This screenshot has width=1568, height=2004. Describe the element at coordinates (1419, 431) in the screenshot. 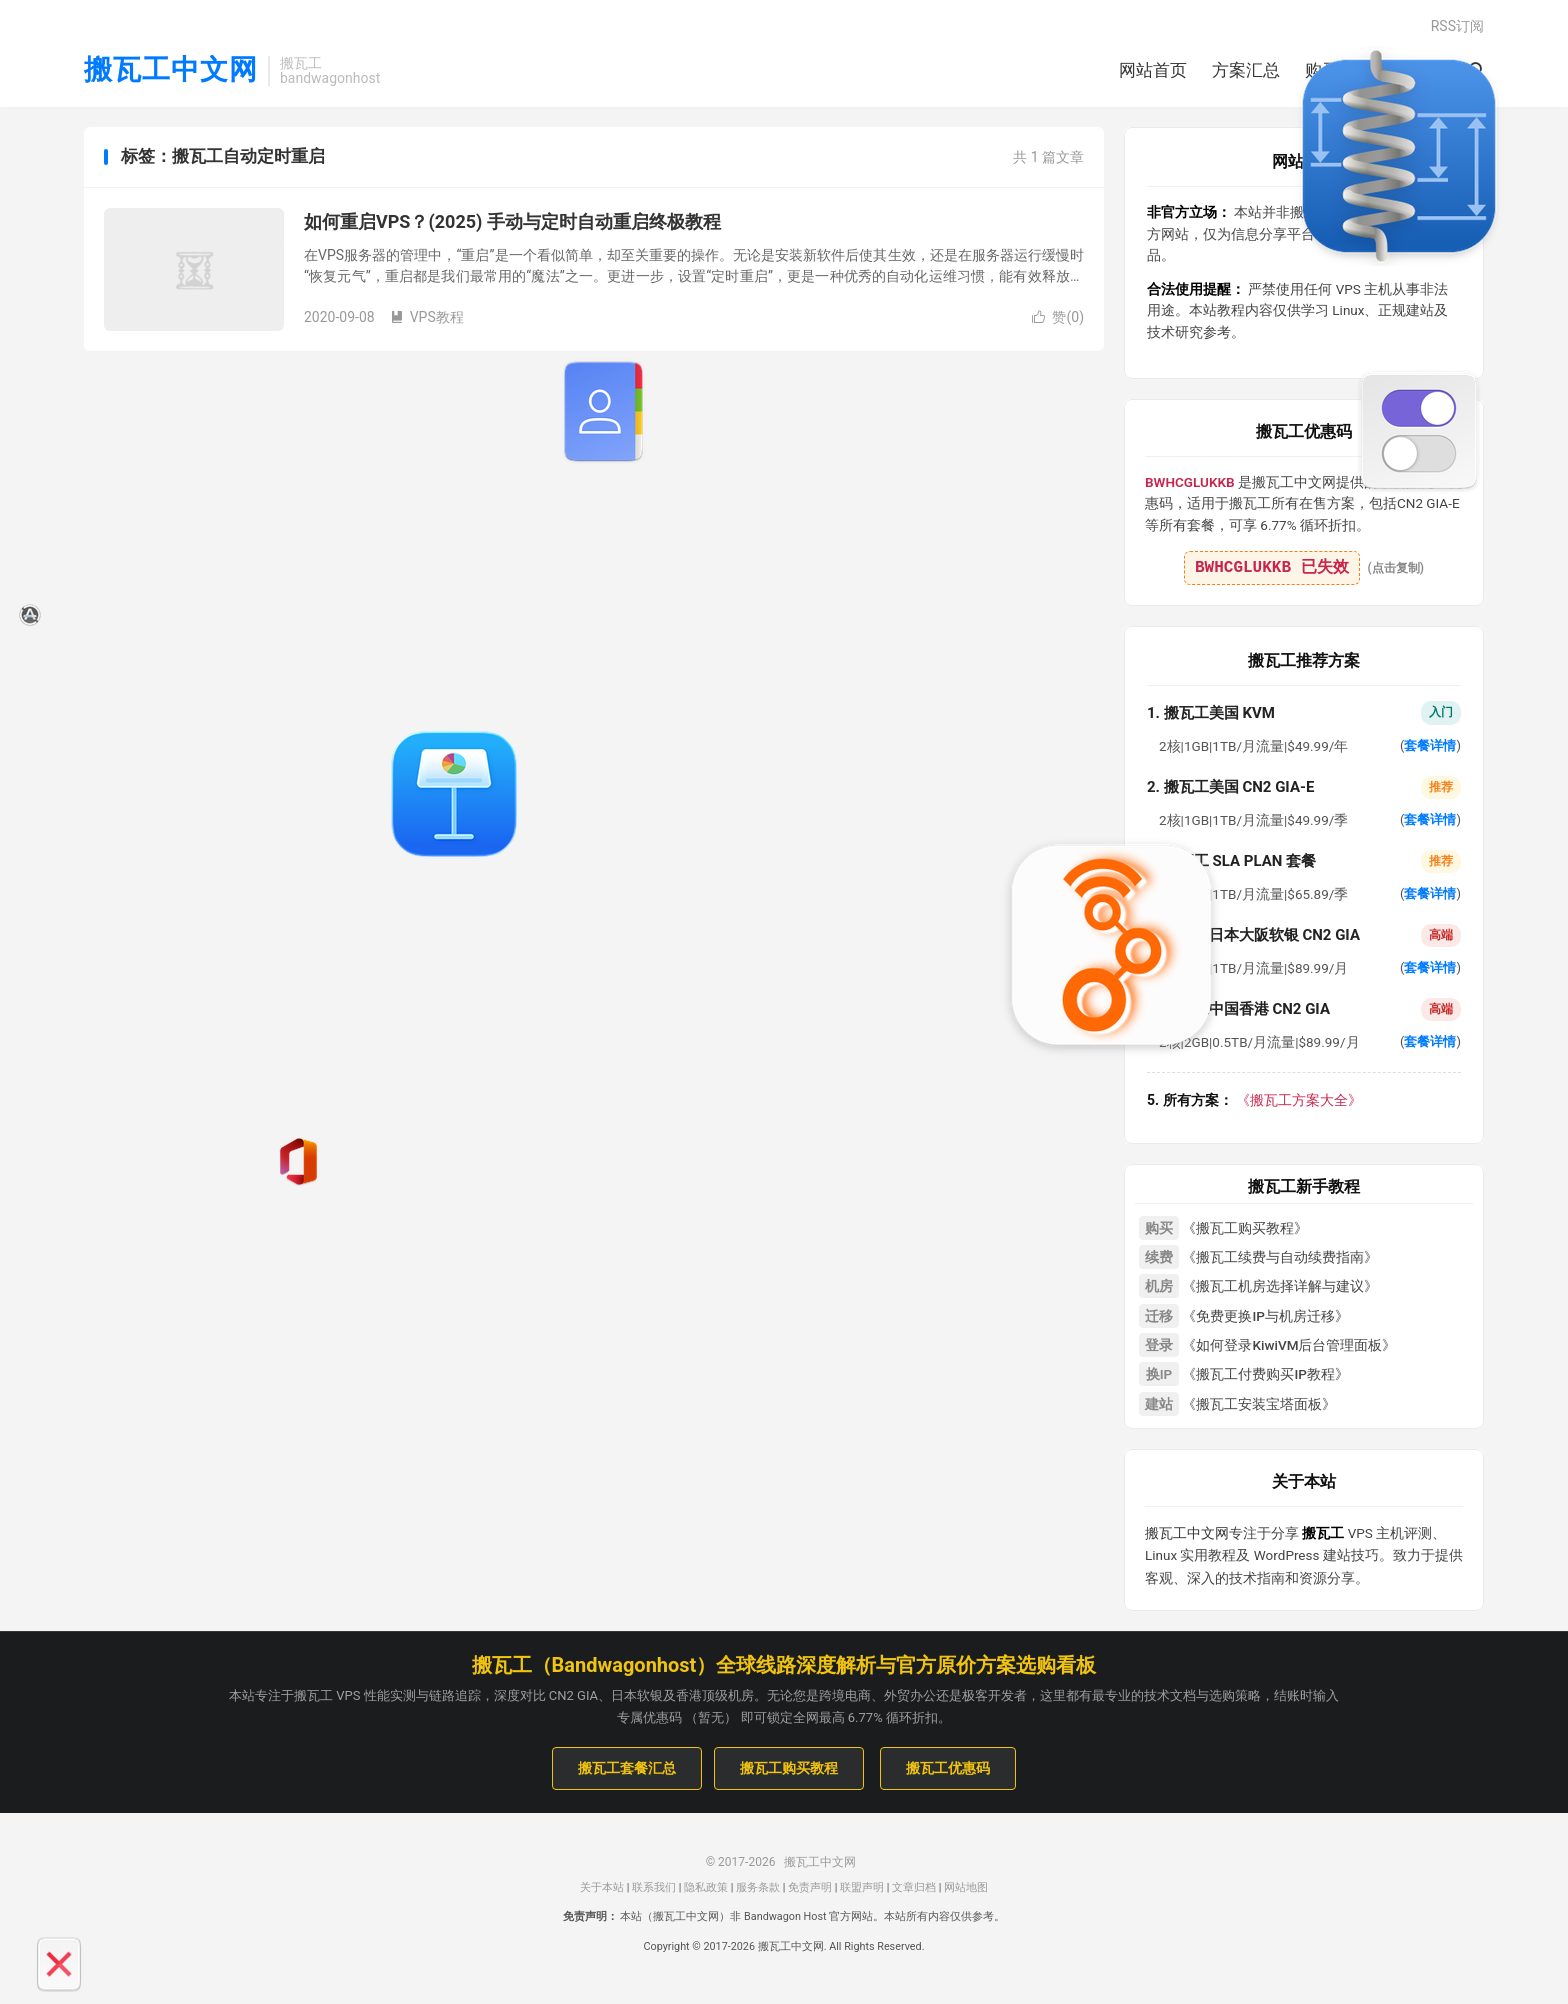

I see `open desktop preferences or settings` at that location.